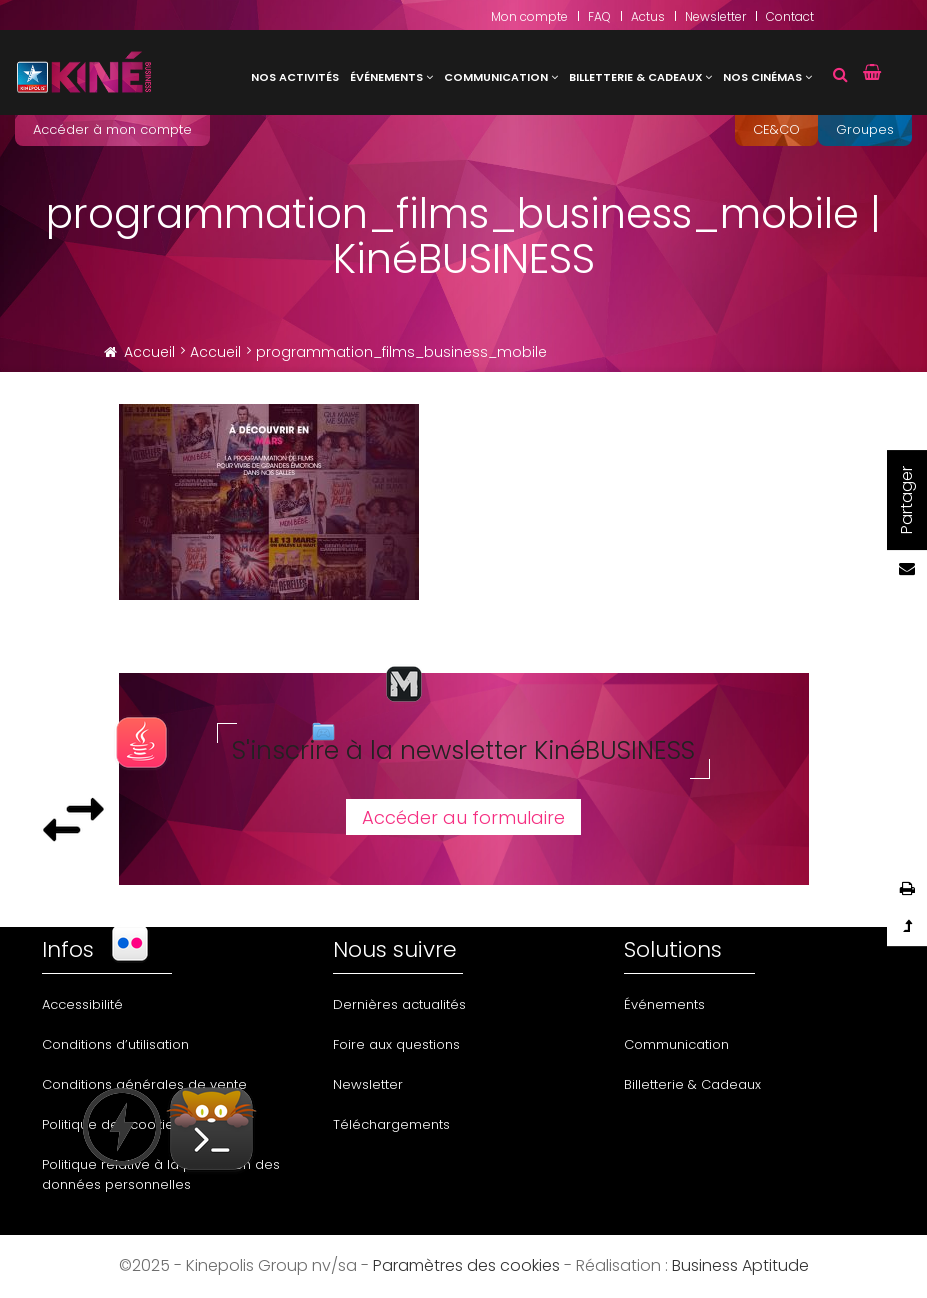 This screenshot has height=1298, width=927. Describe the element at coordinates (130, 943) in the screenshot. I see `connect your Flickr account` at that location.